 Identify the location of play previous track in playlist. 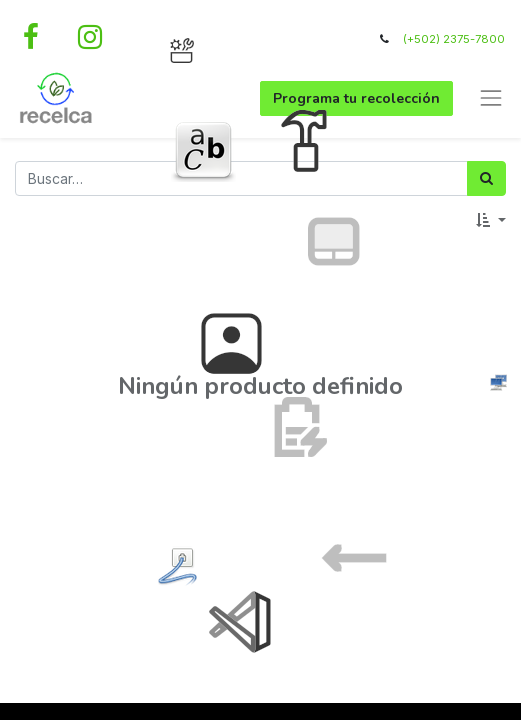
(355, 558).